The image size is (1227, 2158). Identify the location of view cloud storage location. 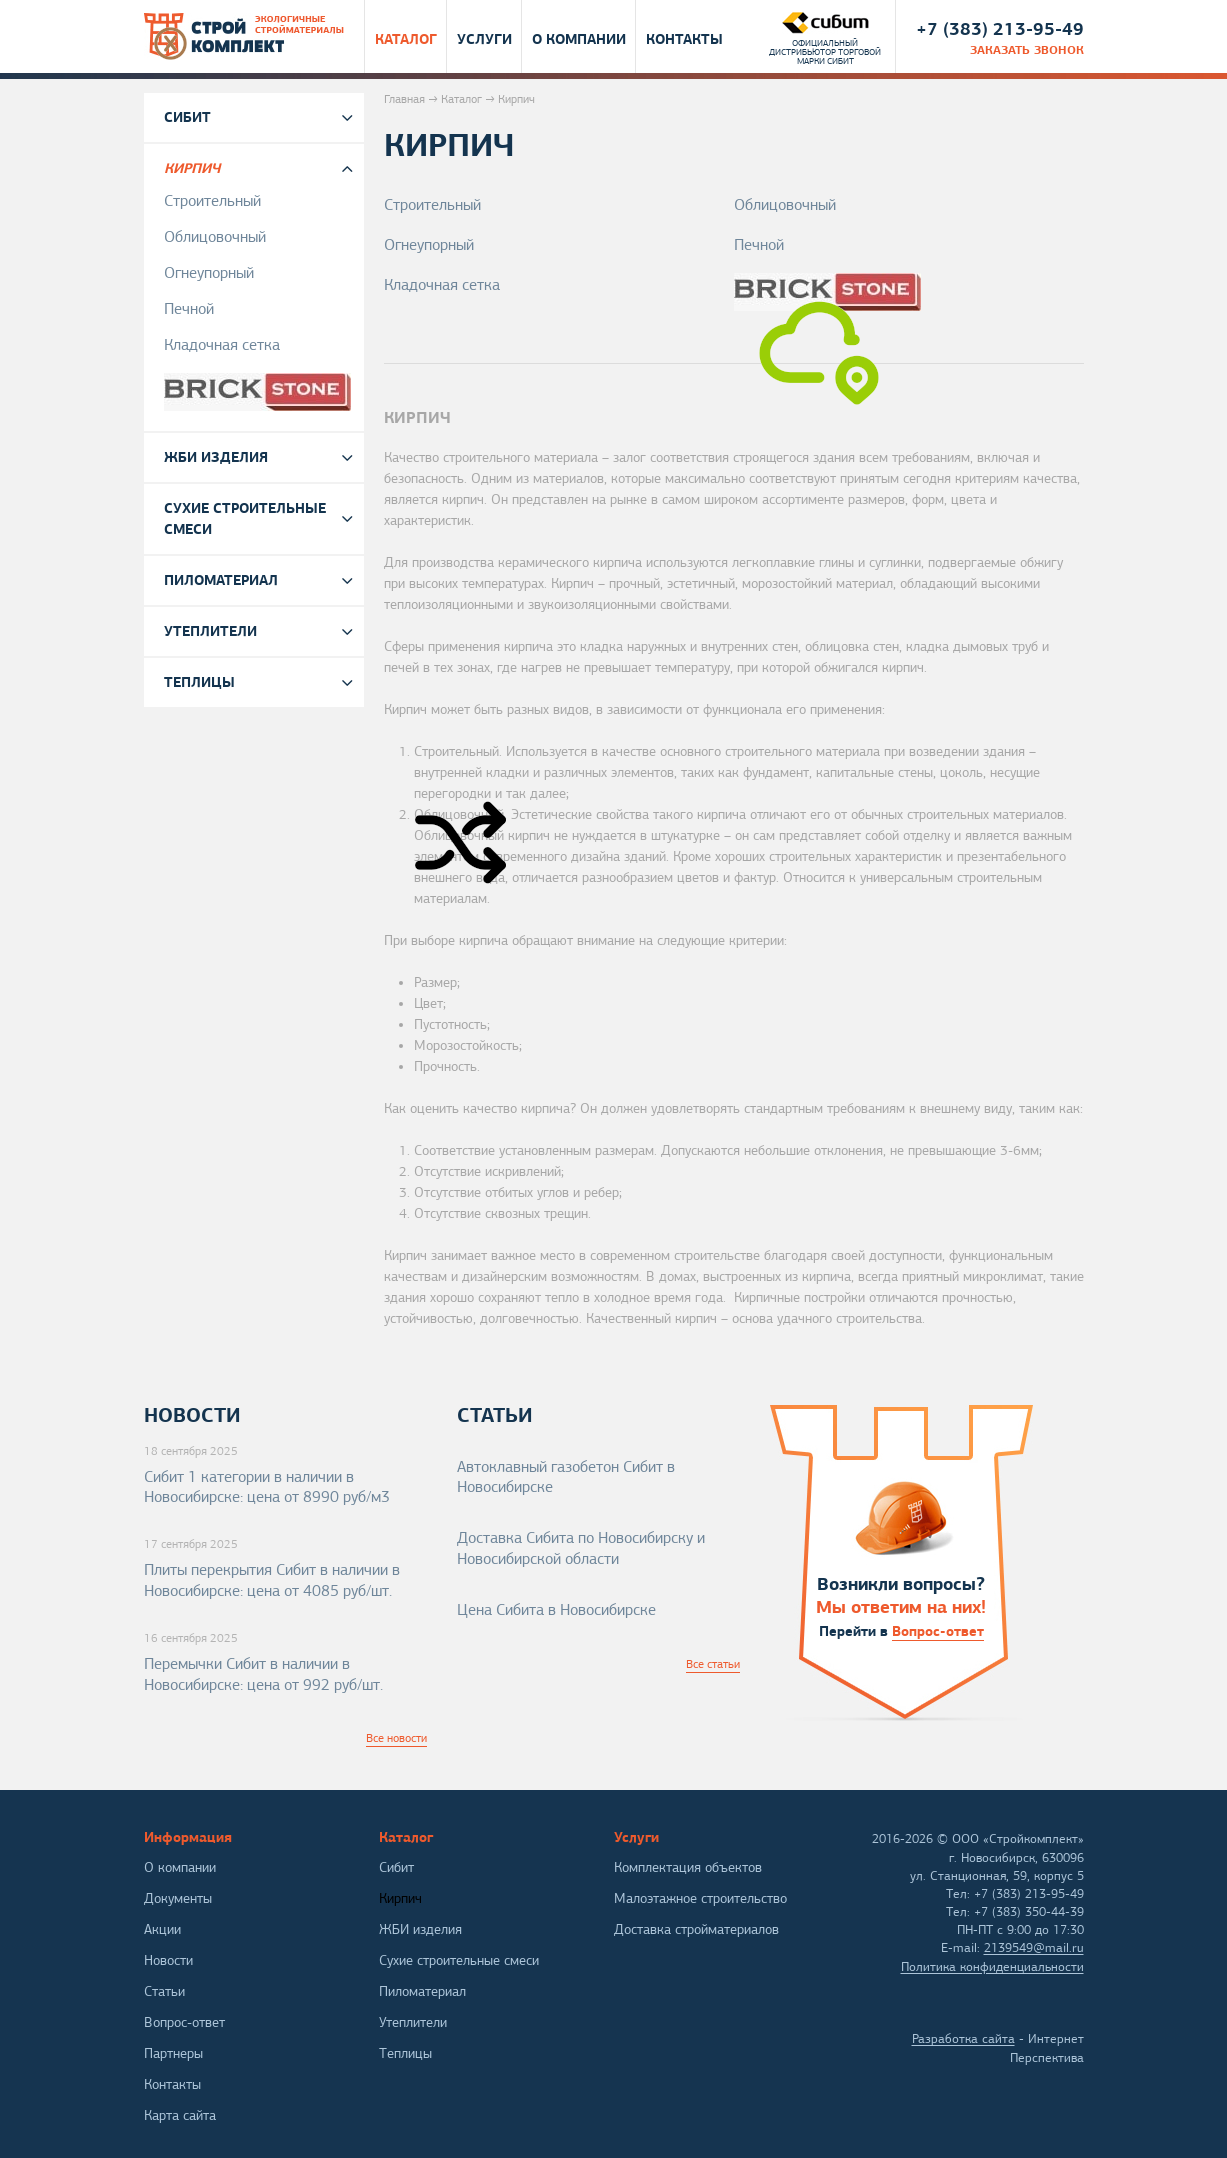
(819, 345).